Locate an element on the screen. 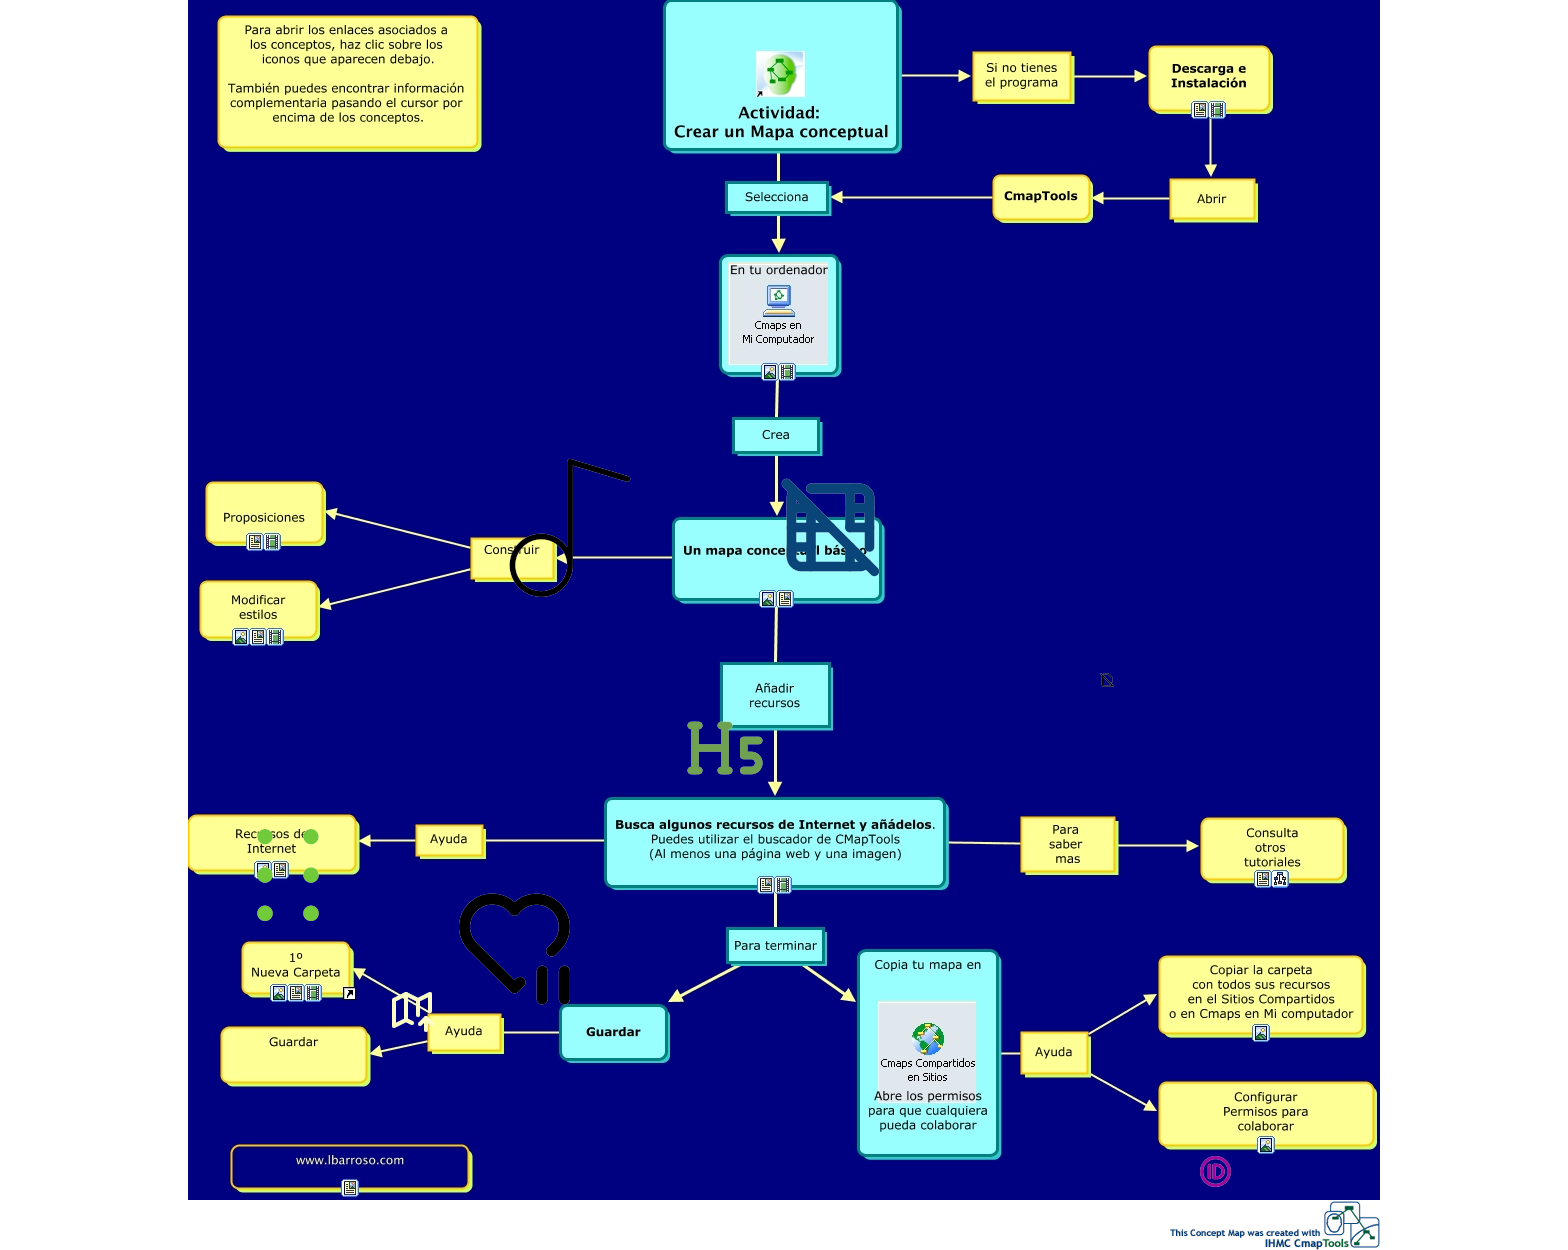  pause health monitoring or tracking is located at coordinates (514, 943).